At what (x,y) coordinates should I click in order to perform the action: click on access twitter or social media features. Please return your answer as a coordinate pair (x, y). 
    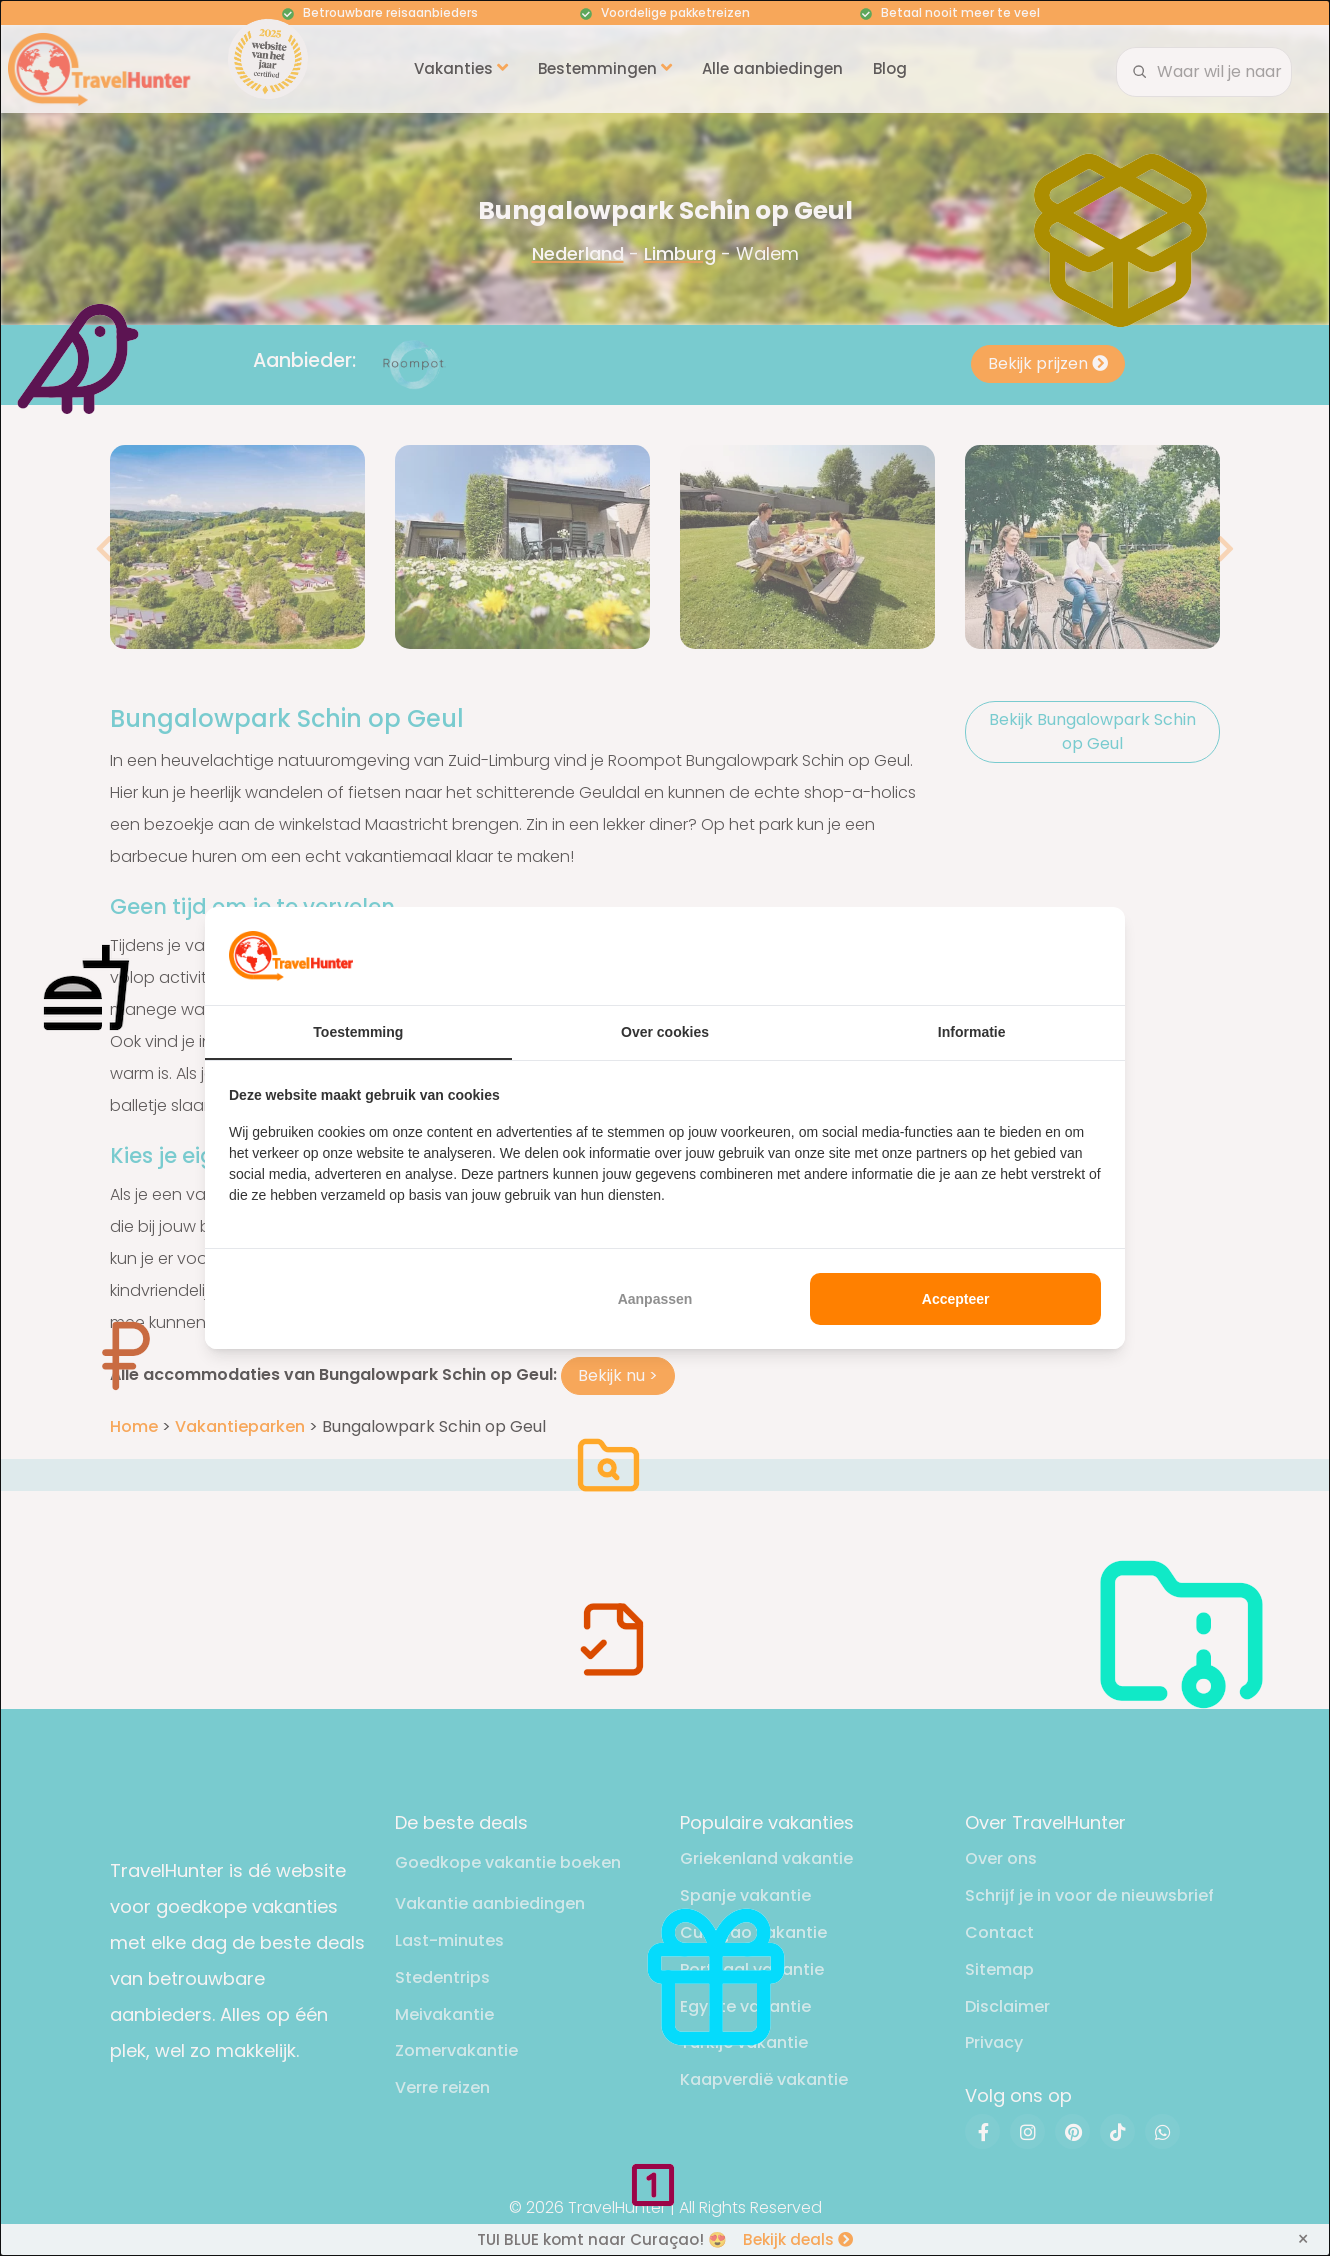
    Looking at the image, I should click on (78, 359).